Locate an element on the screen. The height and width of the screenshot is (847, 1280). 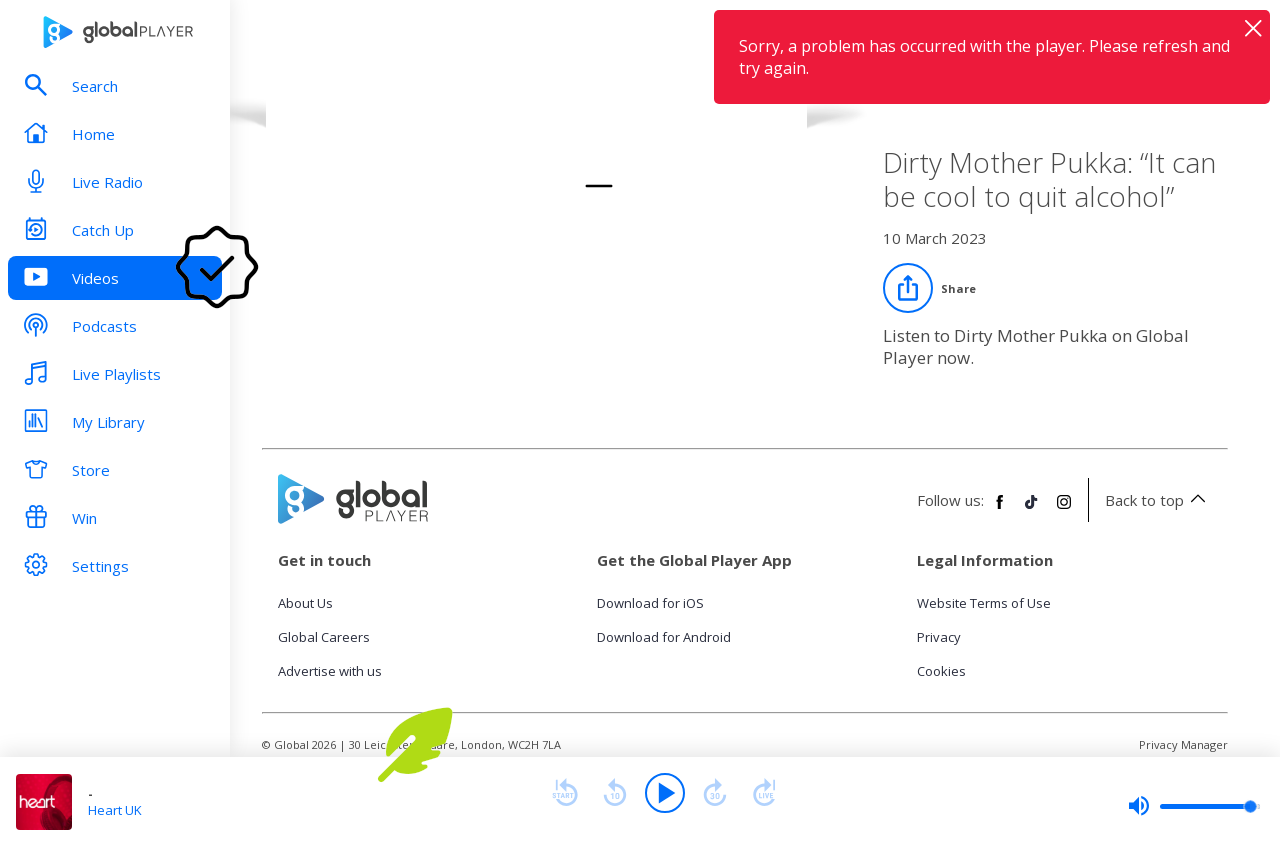
indicates verified or authenticated status is located at coordinates (217, 267).